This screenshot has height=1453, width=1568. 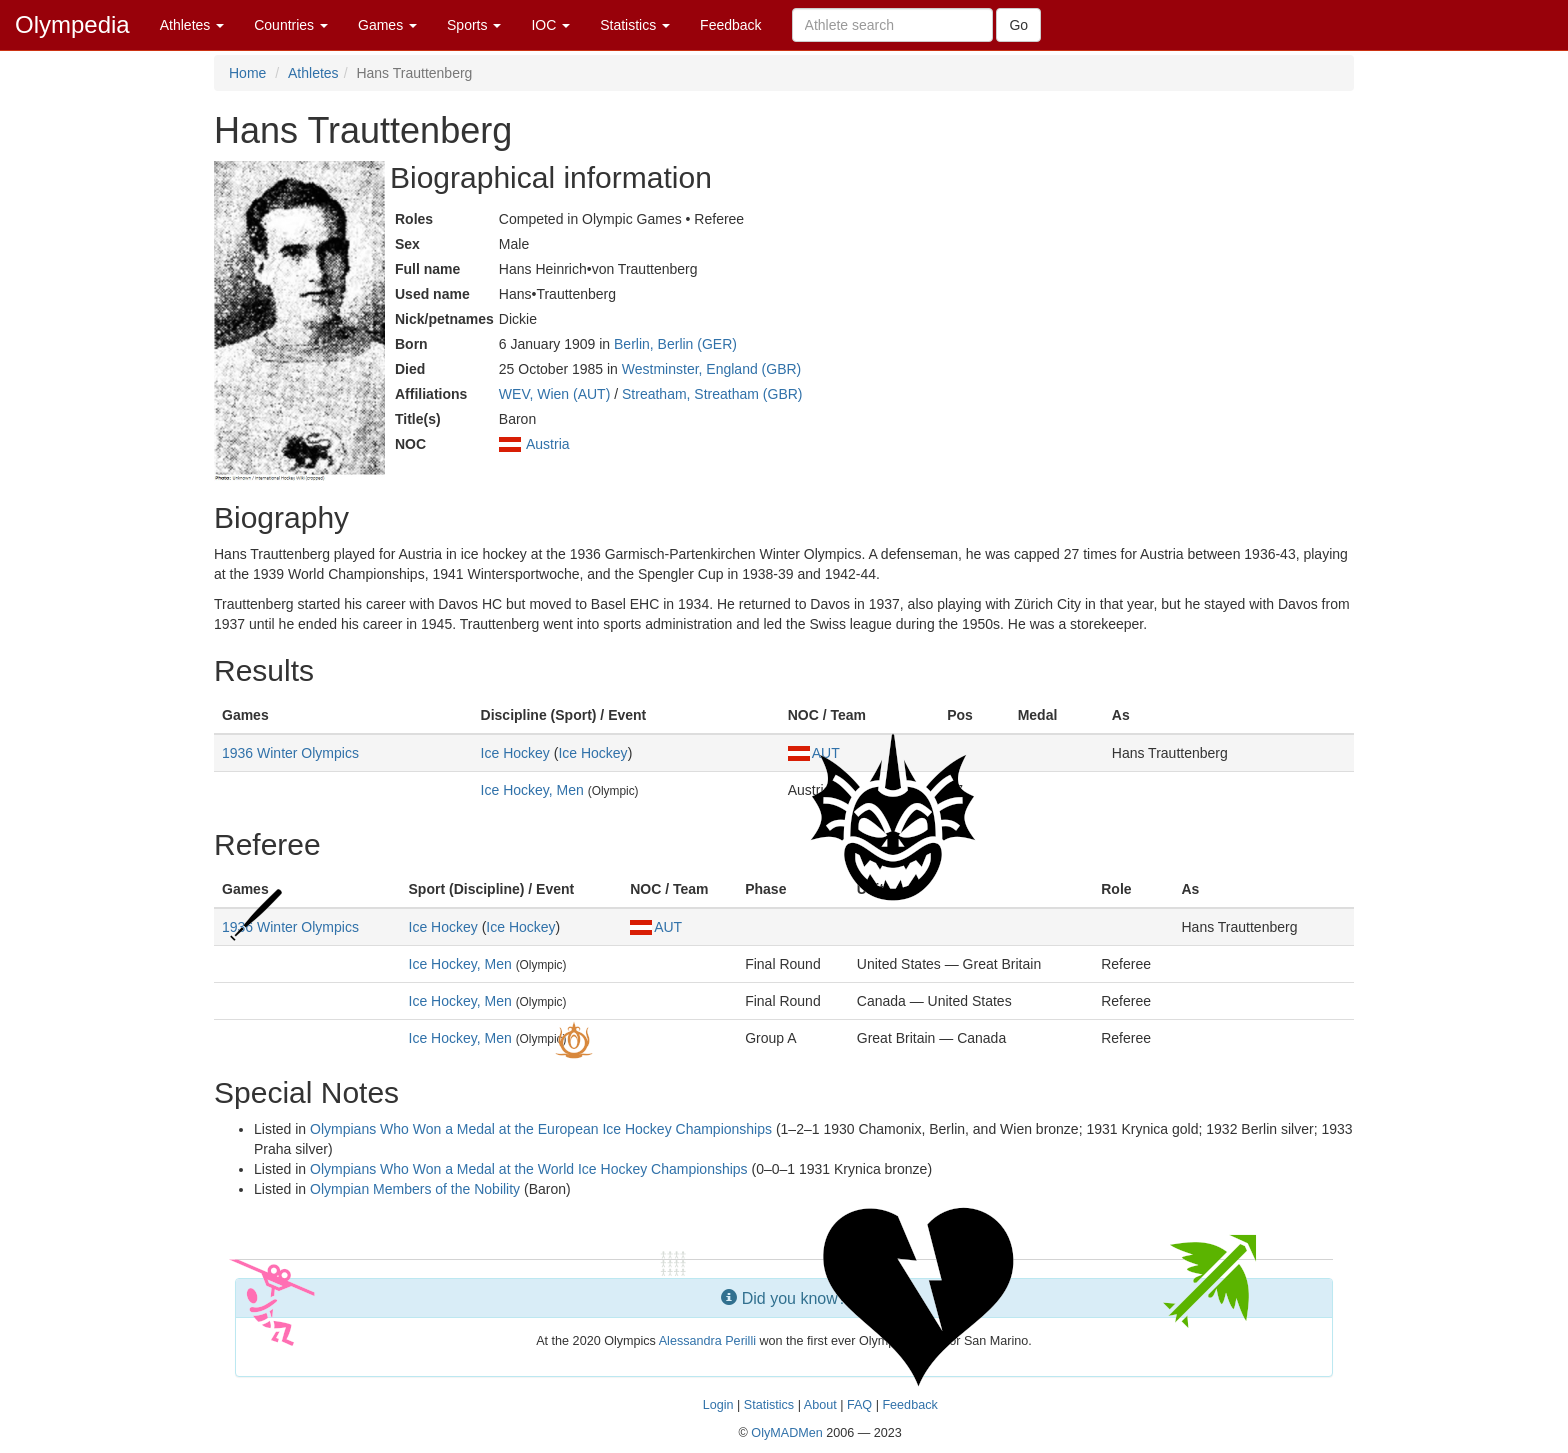 What do you see at coordinates (1209, 1281) in the screenshot?
I see `indicates a ranged weapon or archery skill` at bounding box center [1209, 1281].